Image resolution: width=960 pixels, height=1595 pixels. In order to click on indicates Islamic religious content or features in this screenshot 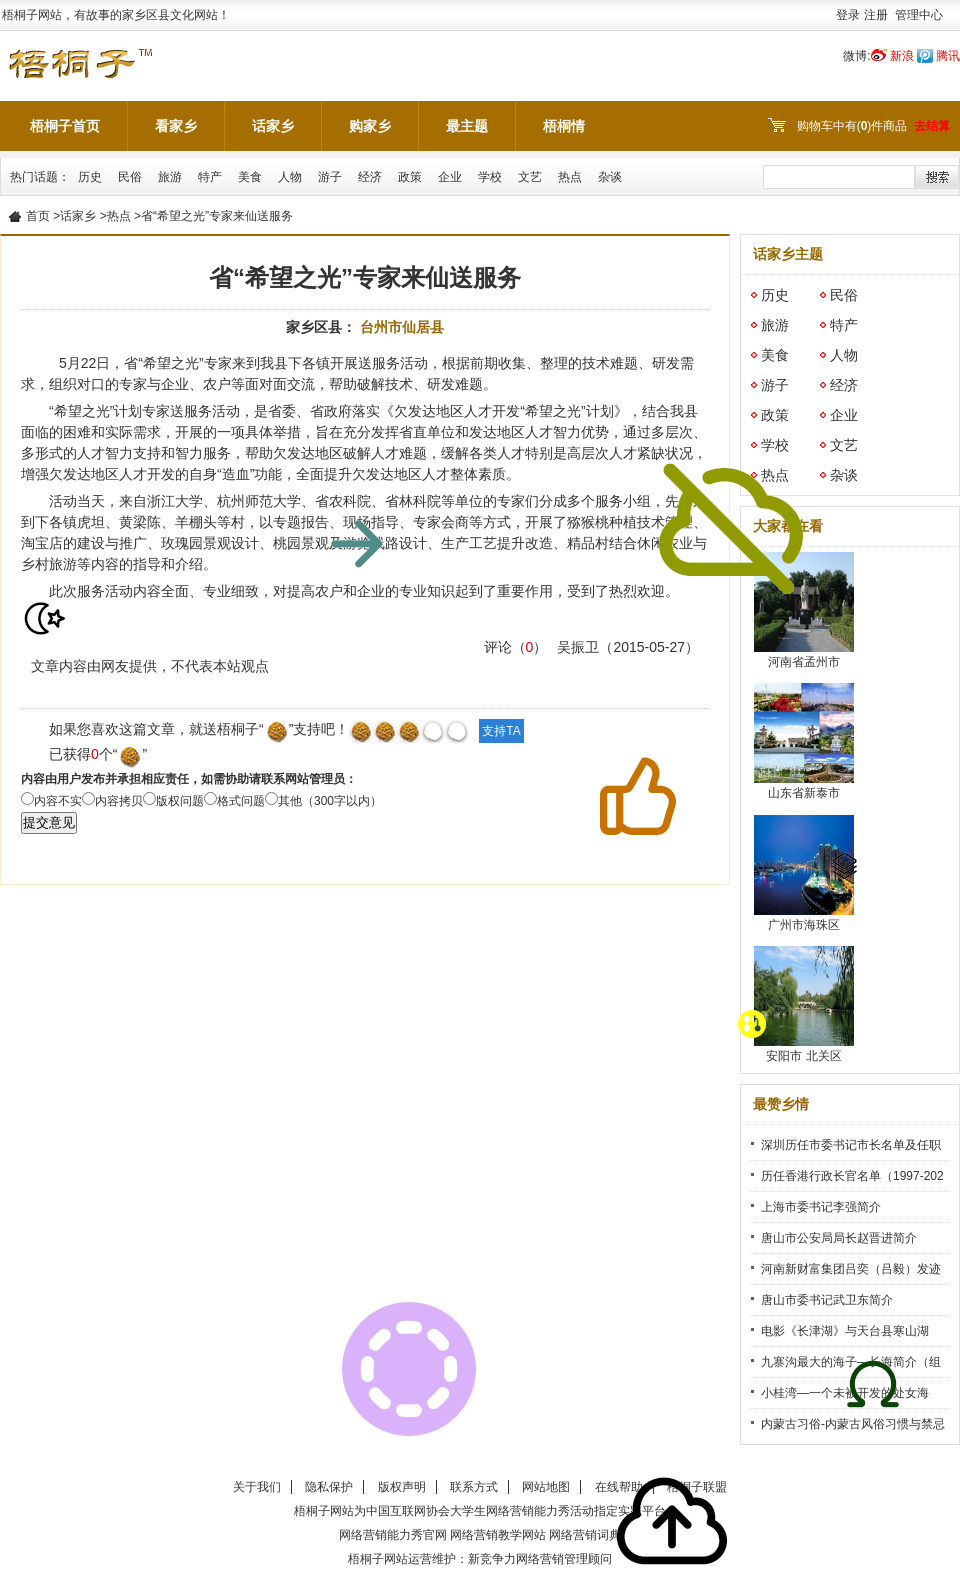, I will do `click(43, 618)`.